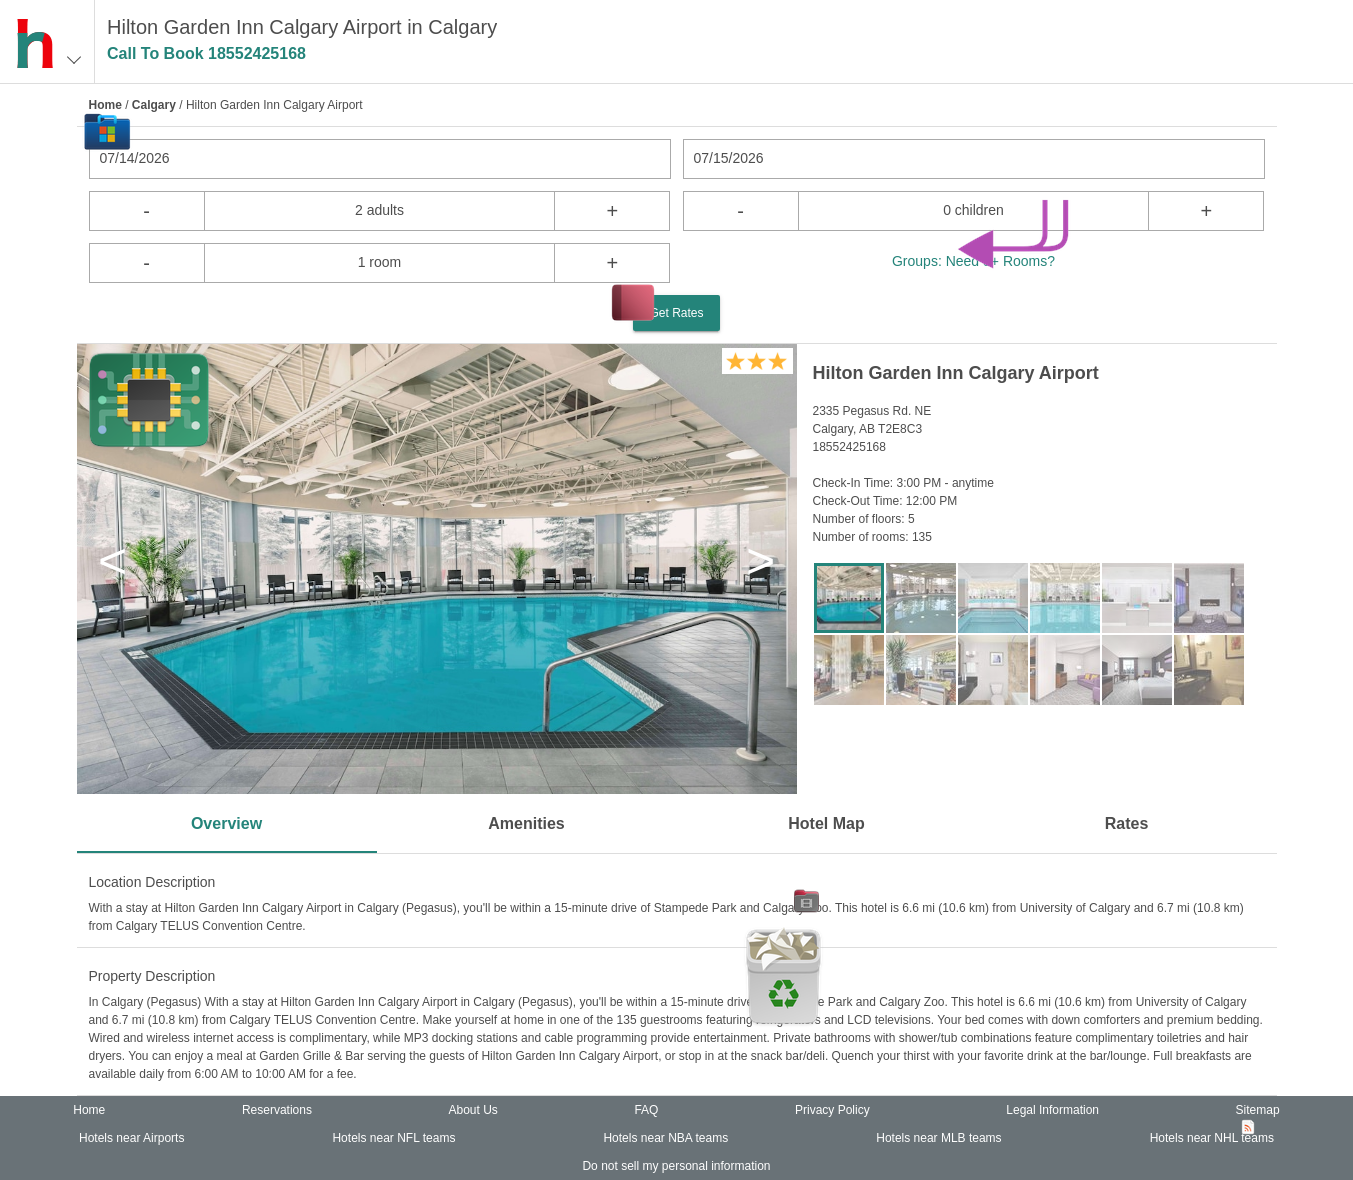 The image size is (1353, 1180). Describe the element at coordinates (107, 133) in the screenshot. I see `open microsoft store downloads folder` at that location.